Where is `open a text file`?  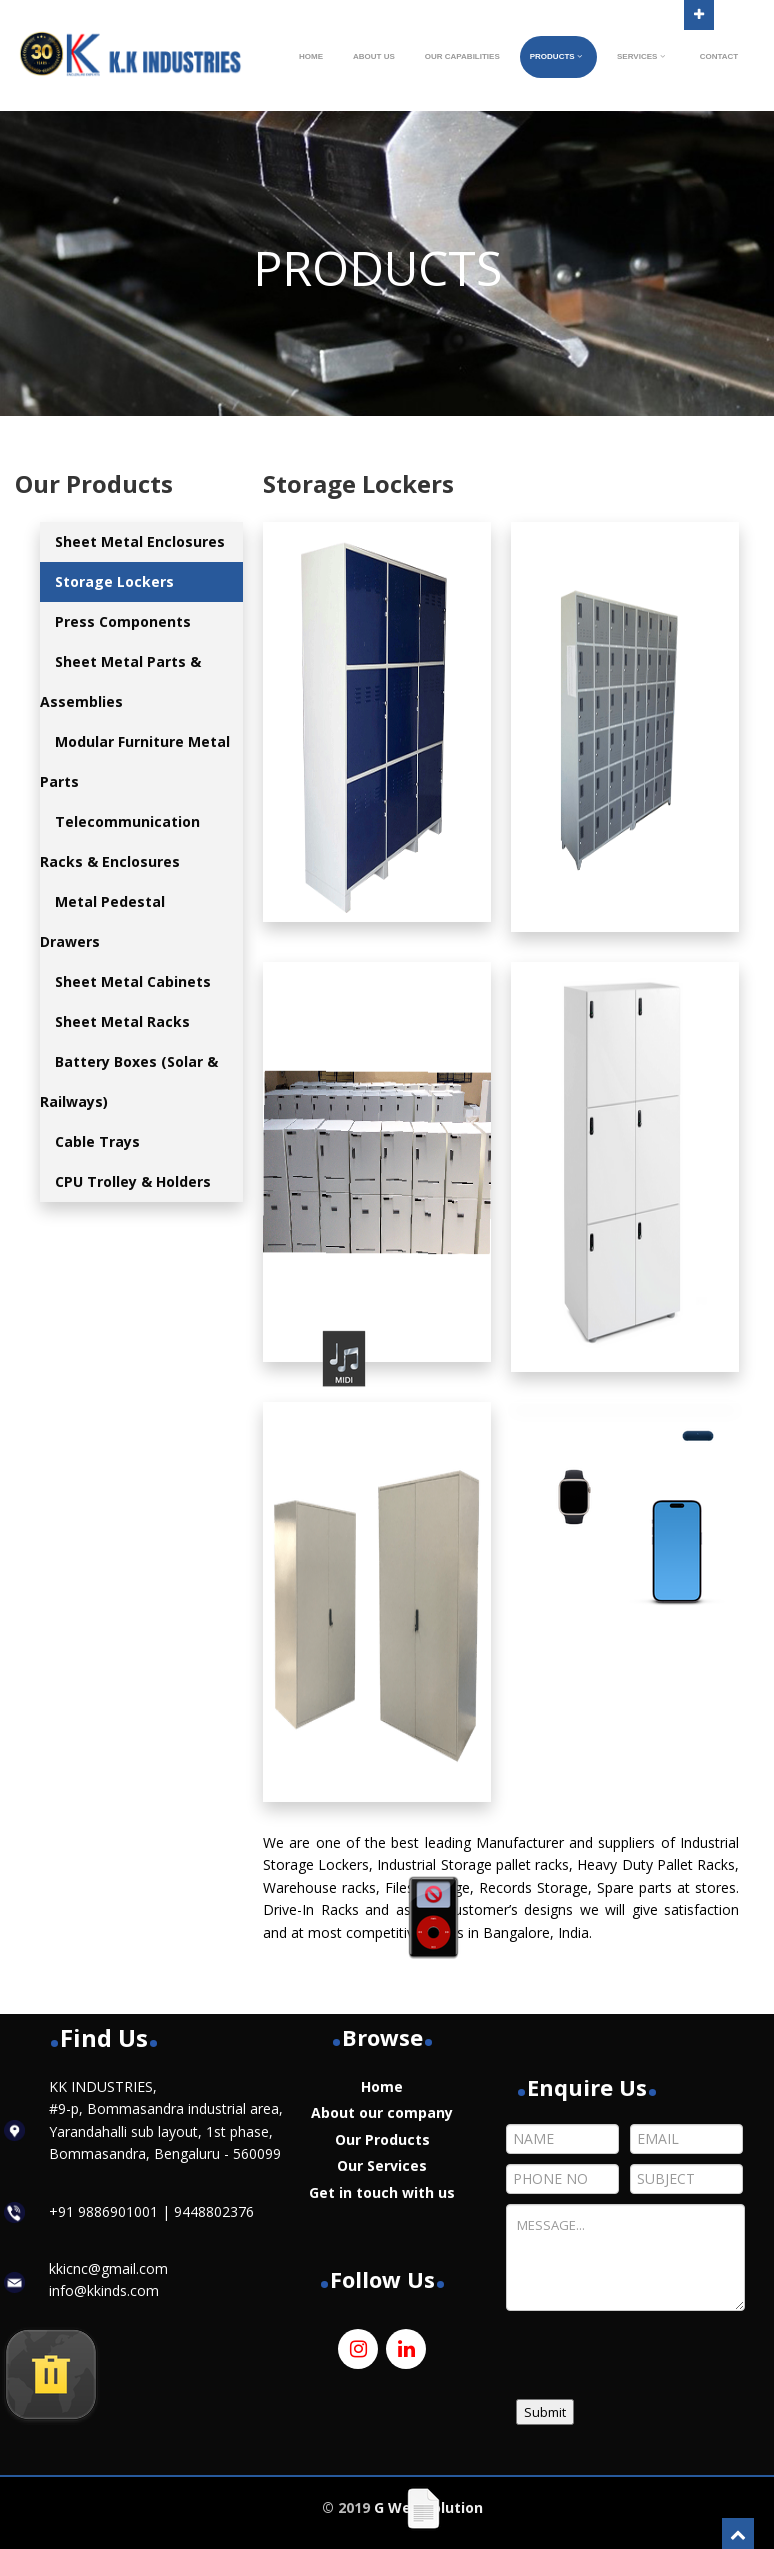 open a text file is located at coordinates (423, 2508).